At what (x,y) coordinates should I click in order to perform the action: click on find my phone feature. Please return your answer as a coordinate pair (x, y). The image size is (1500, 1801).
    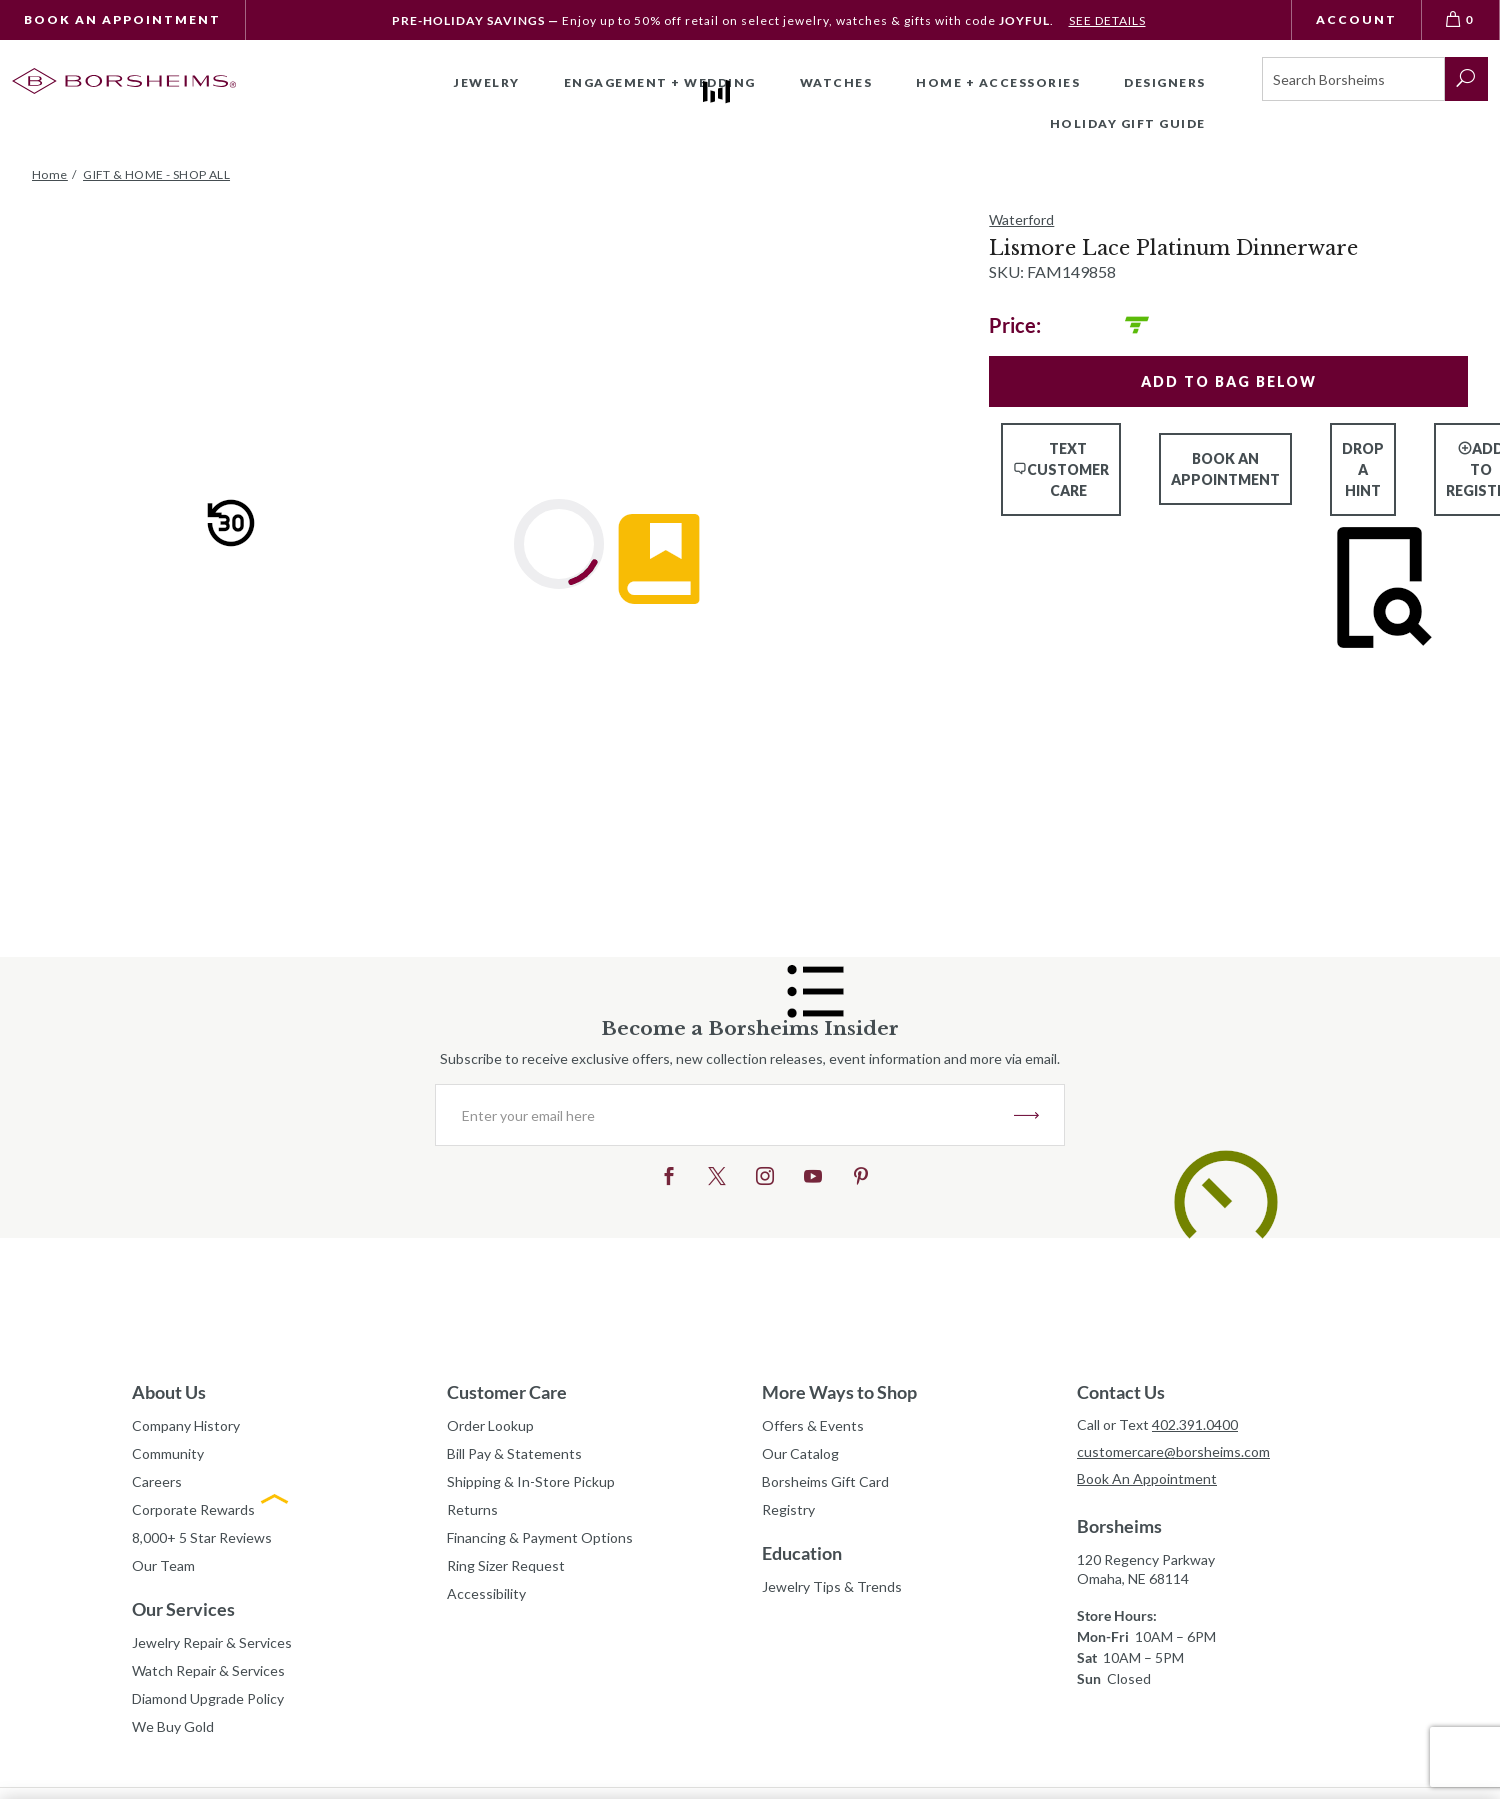
    Looking at the image, I should click on (1379, 587).